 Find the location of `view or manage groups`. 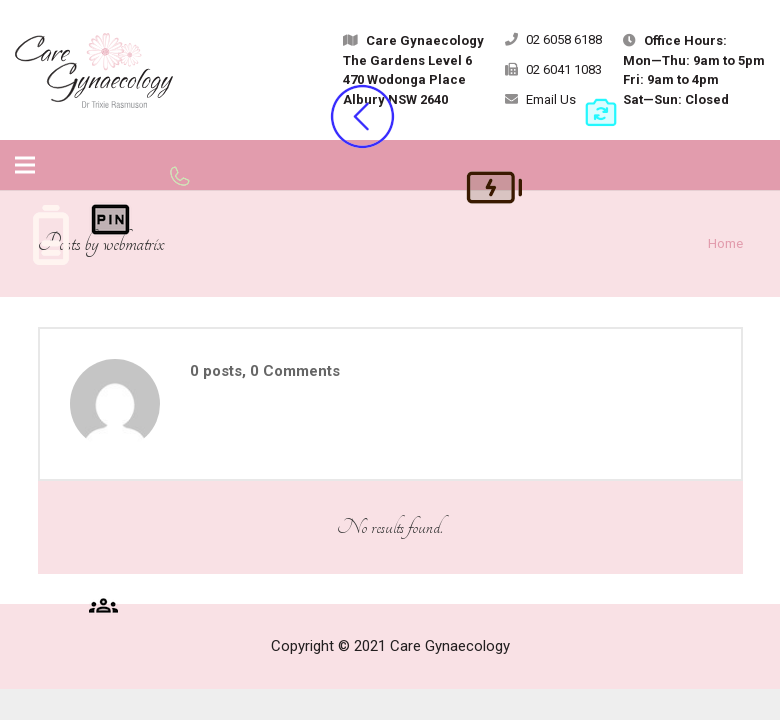

view or manage groups is located at coordinates (103, 605).